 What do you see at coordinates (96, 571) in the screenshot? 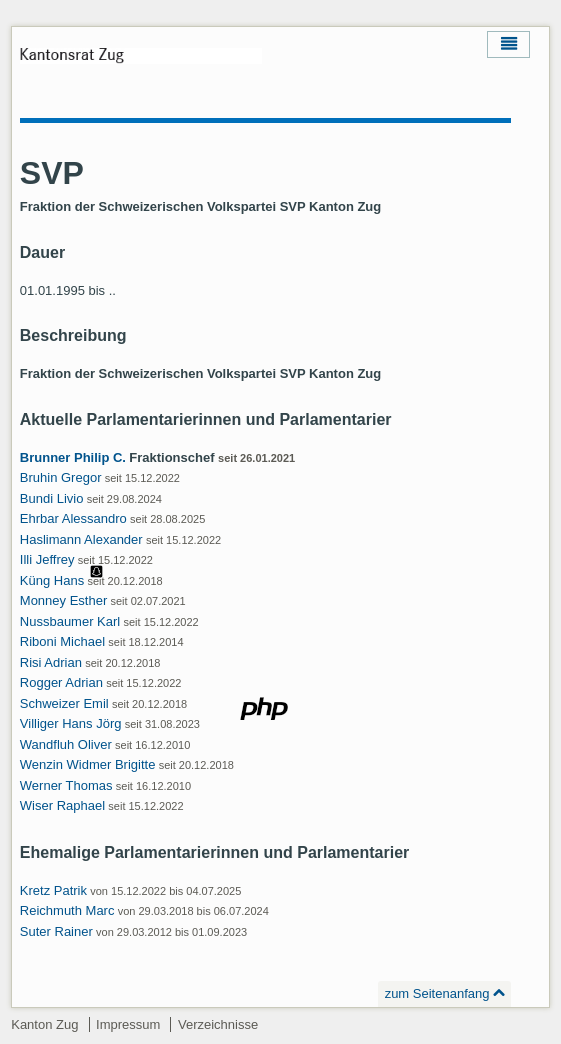
I see `open snapchat app` at bounding box center [96, 571].